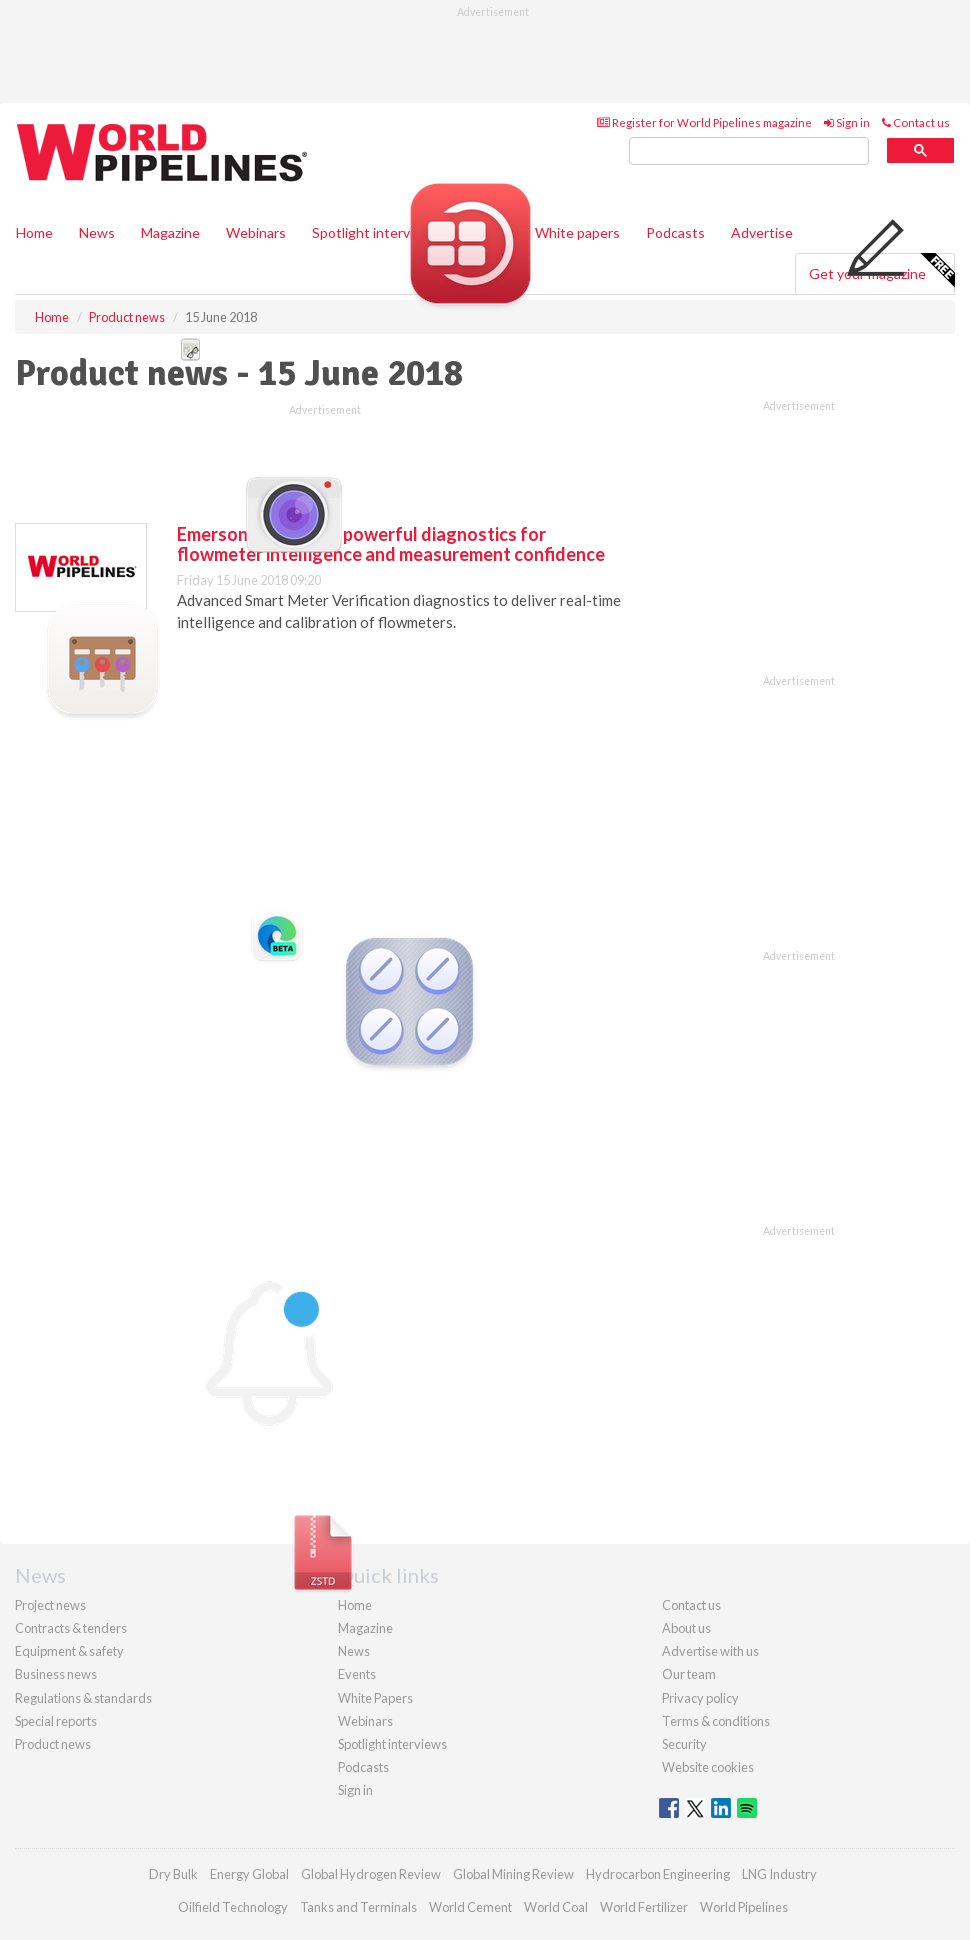 The image size is (970, 1940). Describe the element at coordinates (269, 1353) in the screenshot. I see `indicates new notifications available` at that location.